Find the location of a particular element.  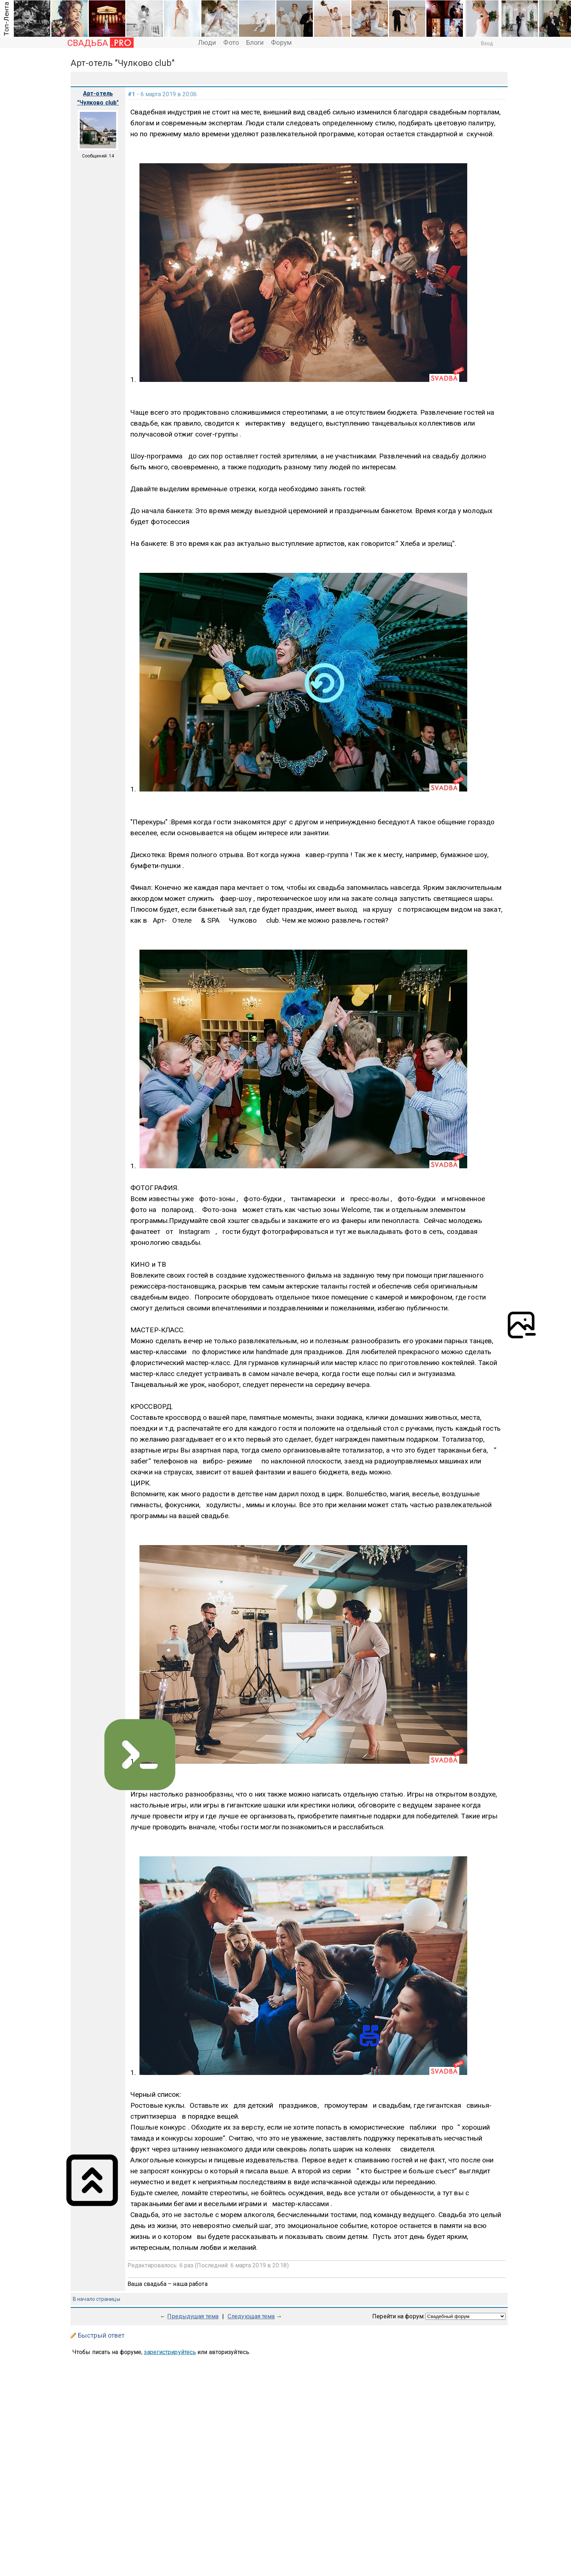

scroll to top of page is located at coordinates (92, 2180).